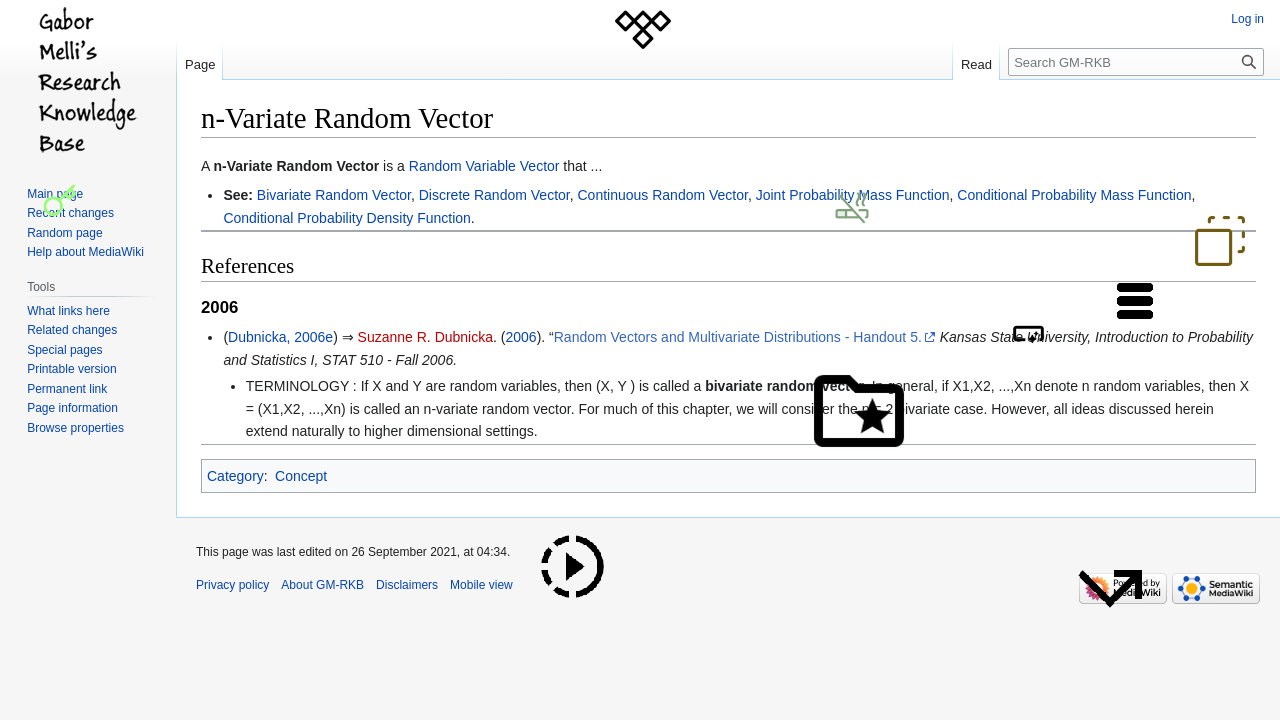 Image resolution: width=1280 pixels, height=720 pixels. I want to click on access security or password settings, so click(60, 201).